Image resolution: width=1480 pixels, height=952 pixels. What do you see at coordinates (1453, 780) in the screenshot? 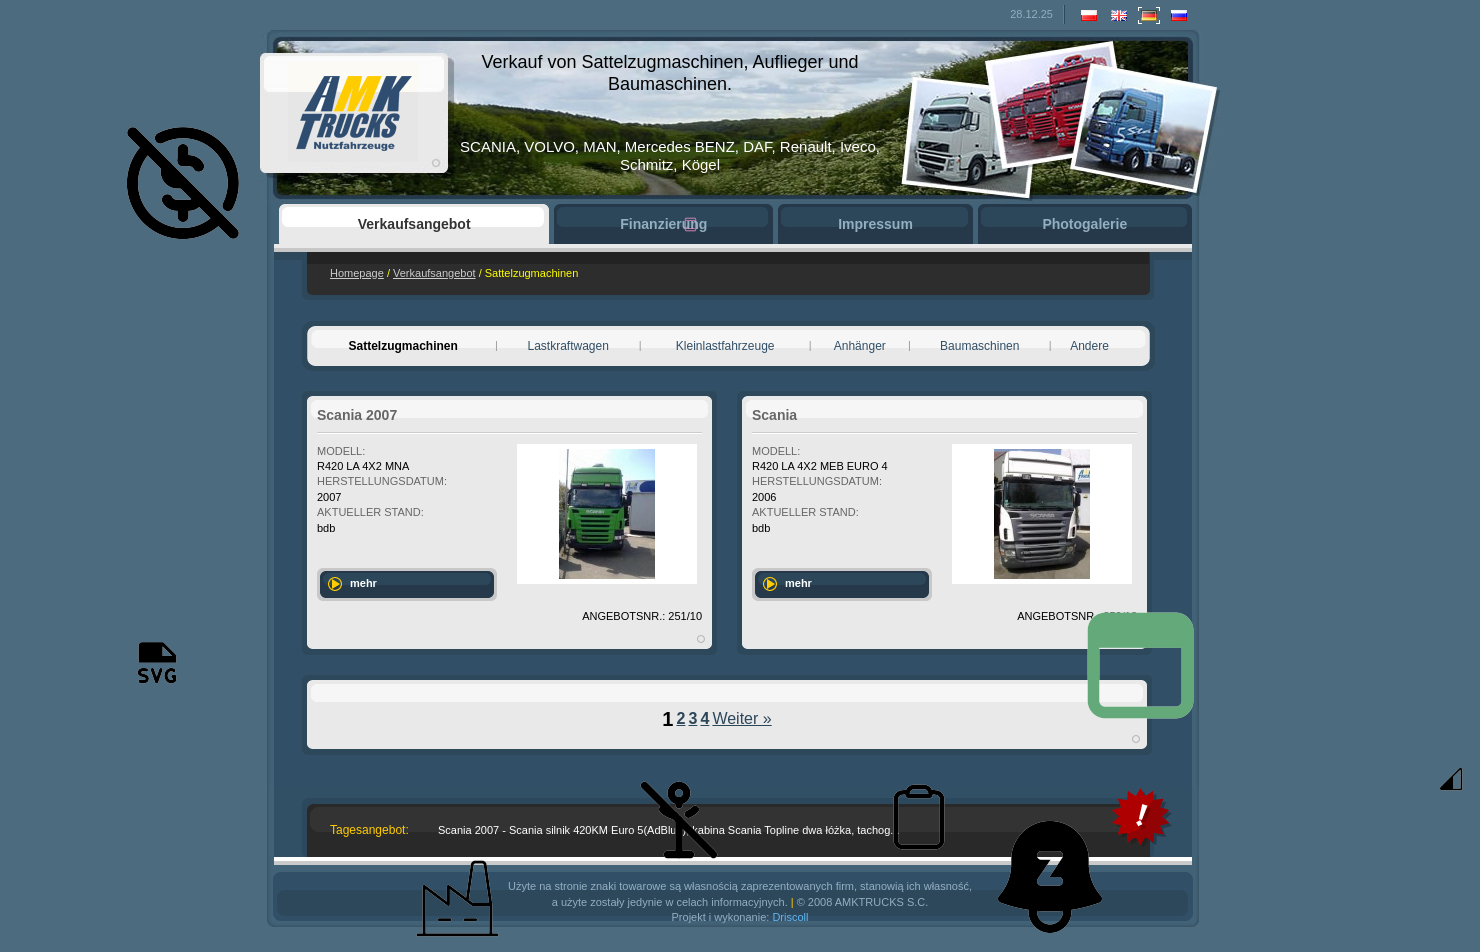
I see `indicates medium cellular signal strength` at bounding box center [1453, 780].